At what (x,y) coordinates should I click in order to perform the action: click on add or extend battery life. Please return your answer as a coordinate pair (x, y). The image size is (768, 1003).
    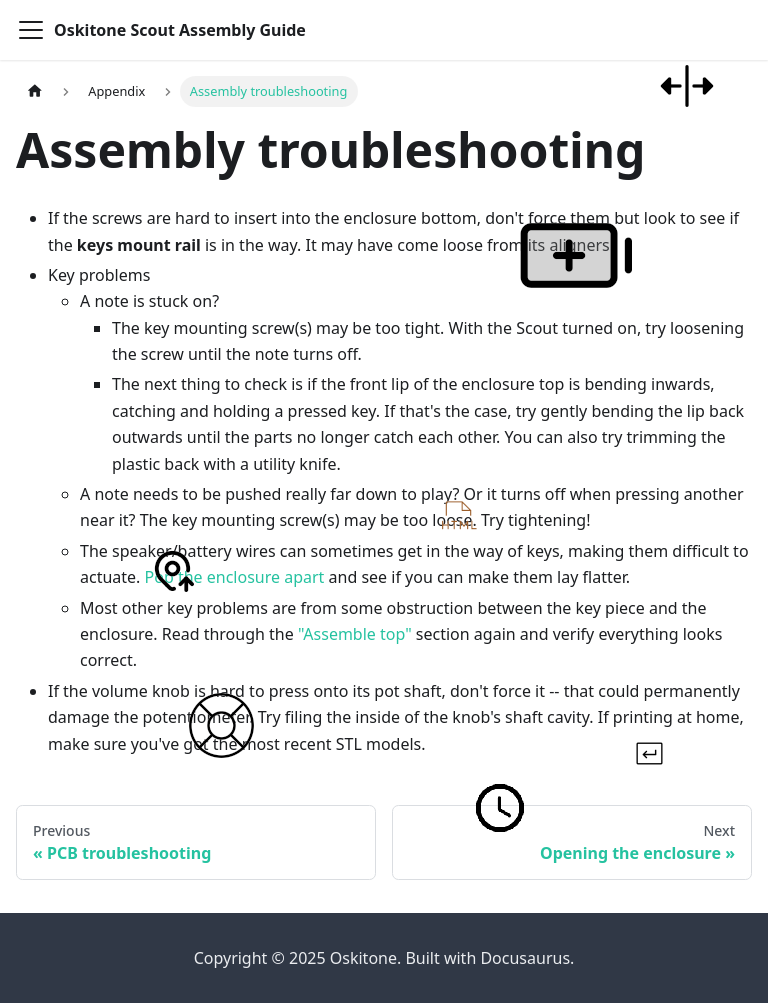
    Looking at the image, I should click on (574, 255).